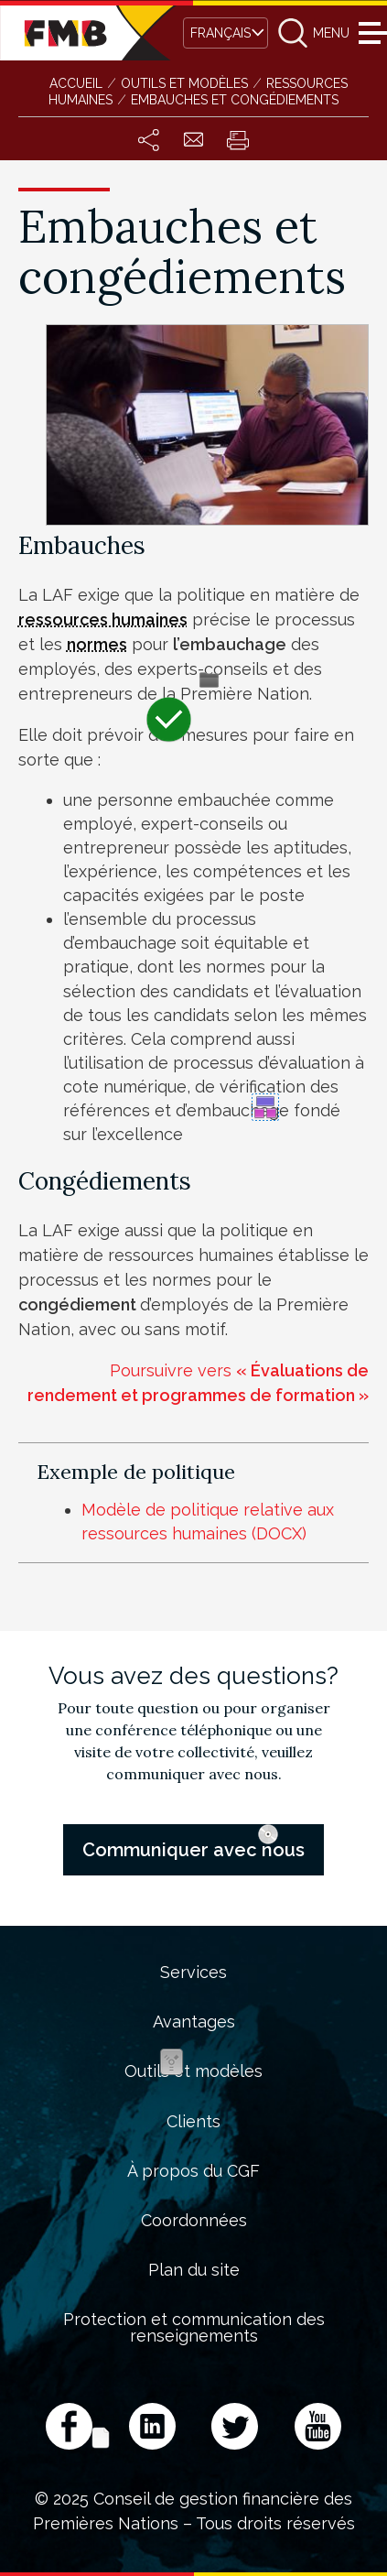 This screenshot has height=2576, width=387. I want to click on access firewire external hard drive, so click(171, 2061).